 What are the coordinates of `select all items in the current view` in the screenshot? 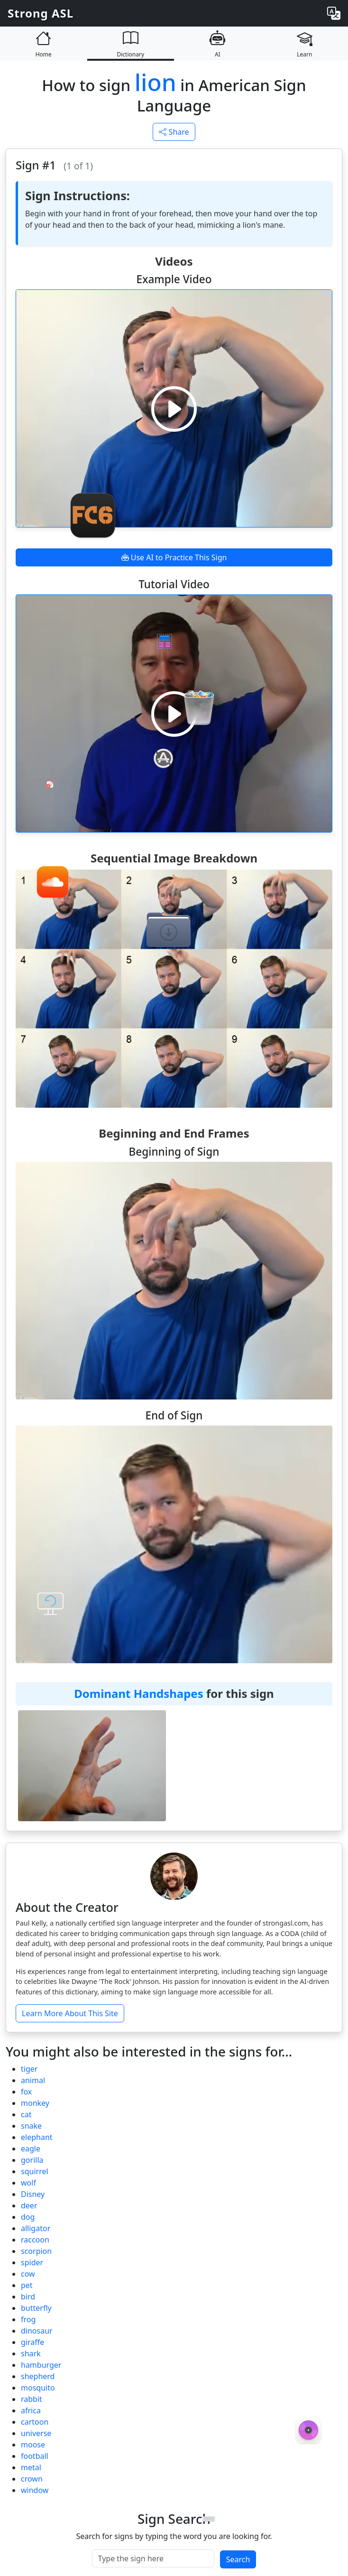 It's located at (165, 641).